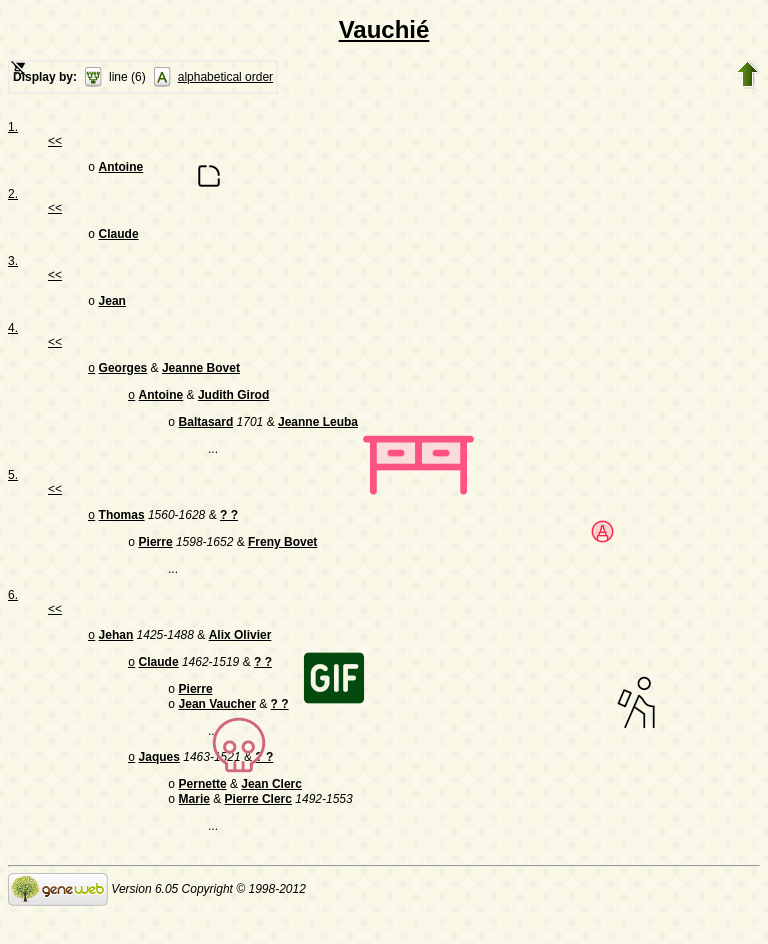 Image resolution: width=768 pixels, height=944 pixels. I want to click on remove item from shopping cart, so click(19, 68).